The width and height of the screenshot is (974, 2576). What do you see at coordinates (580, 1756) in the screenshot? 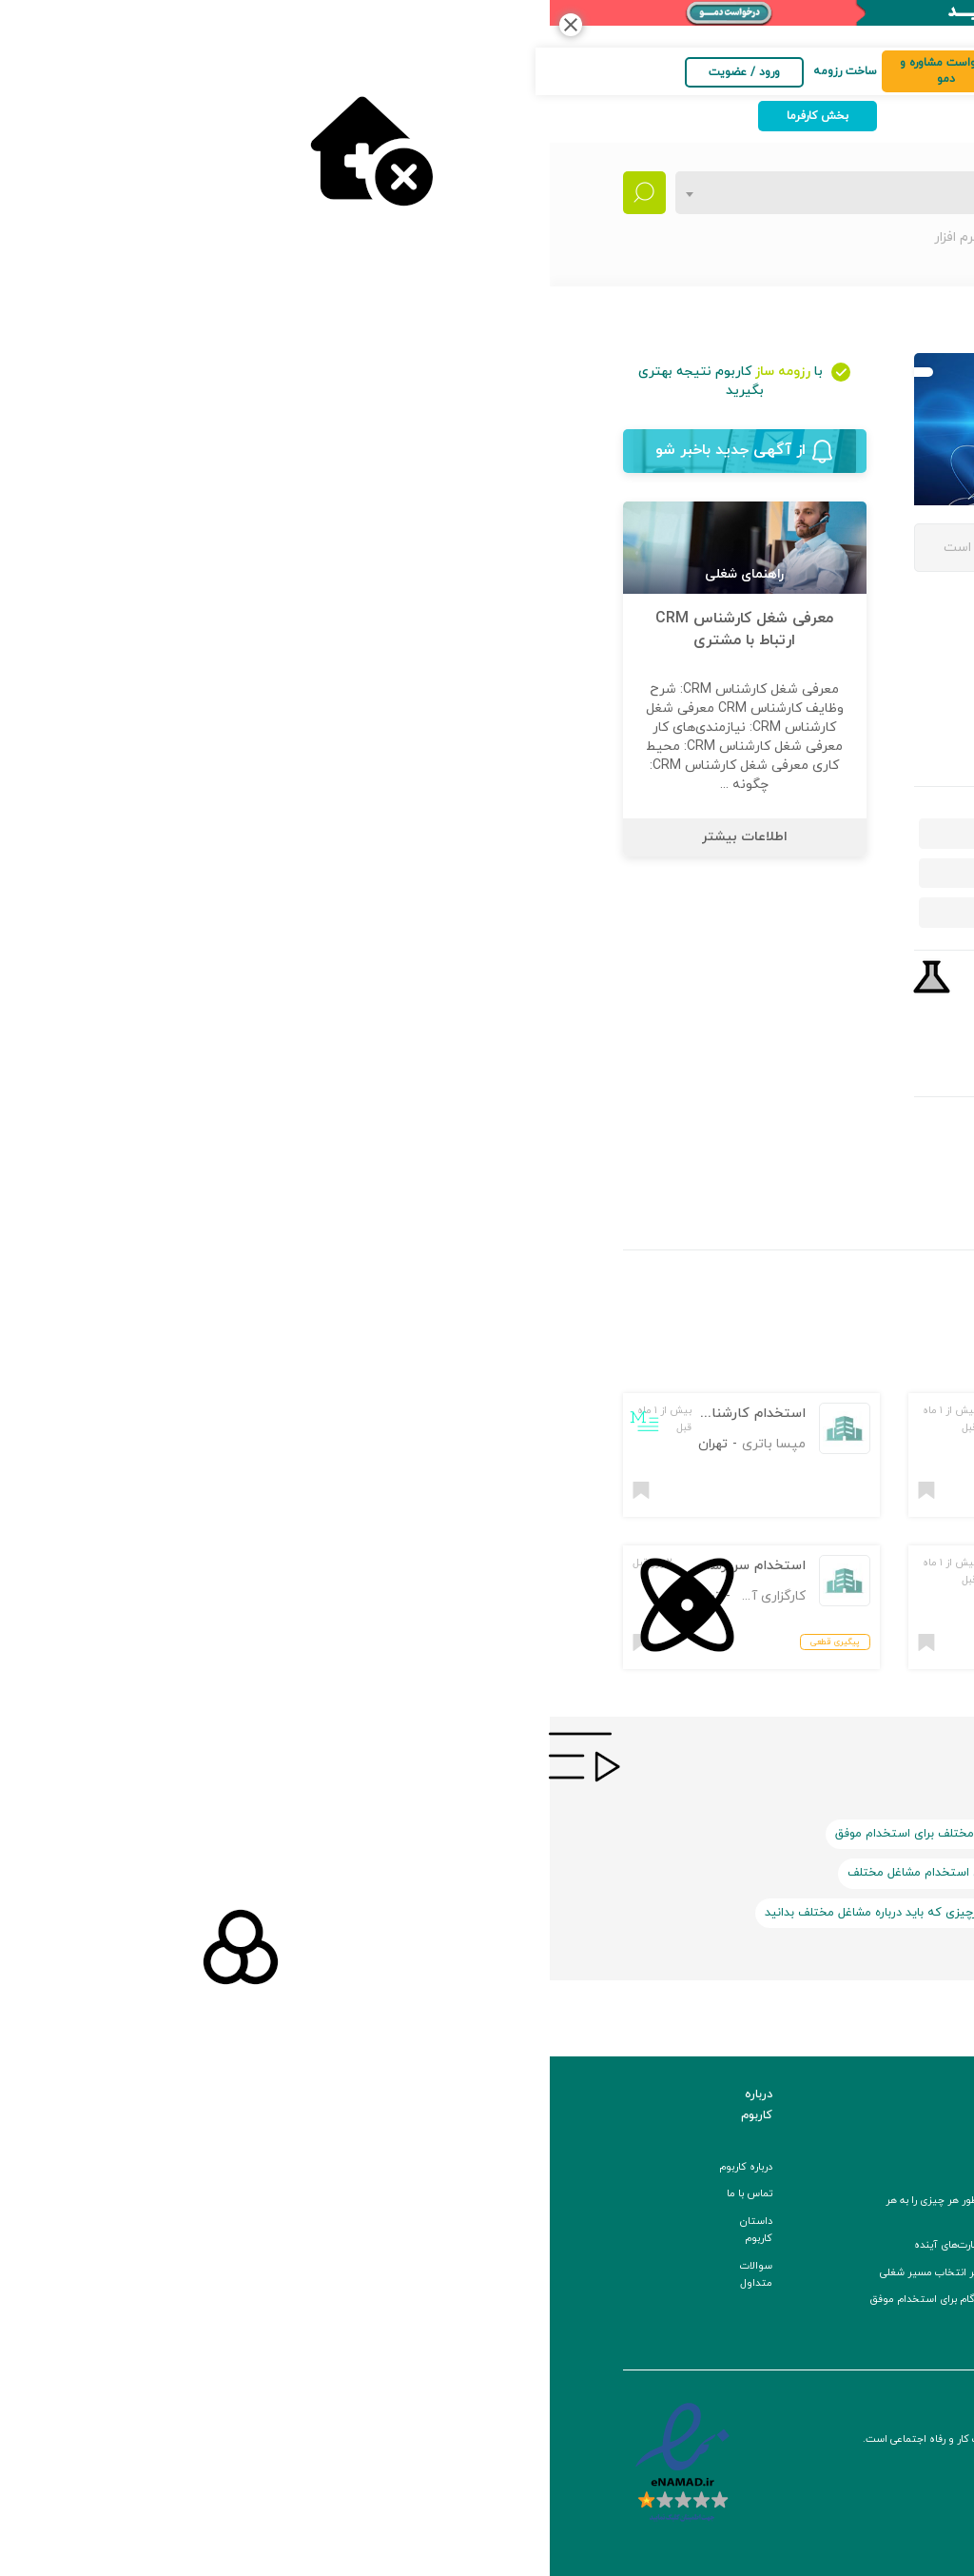
I see `view playback queue` at bounding box center [580, 1756].